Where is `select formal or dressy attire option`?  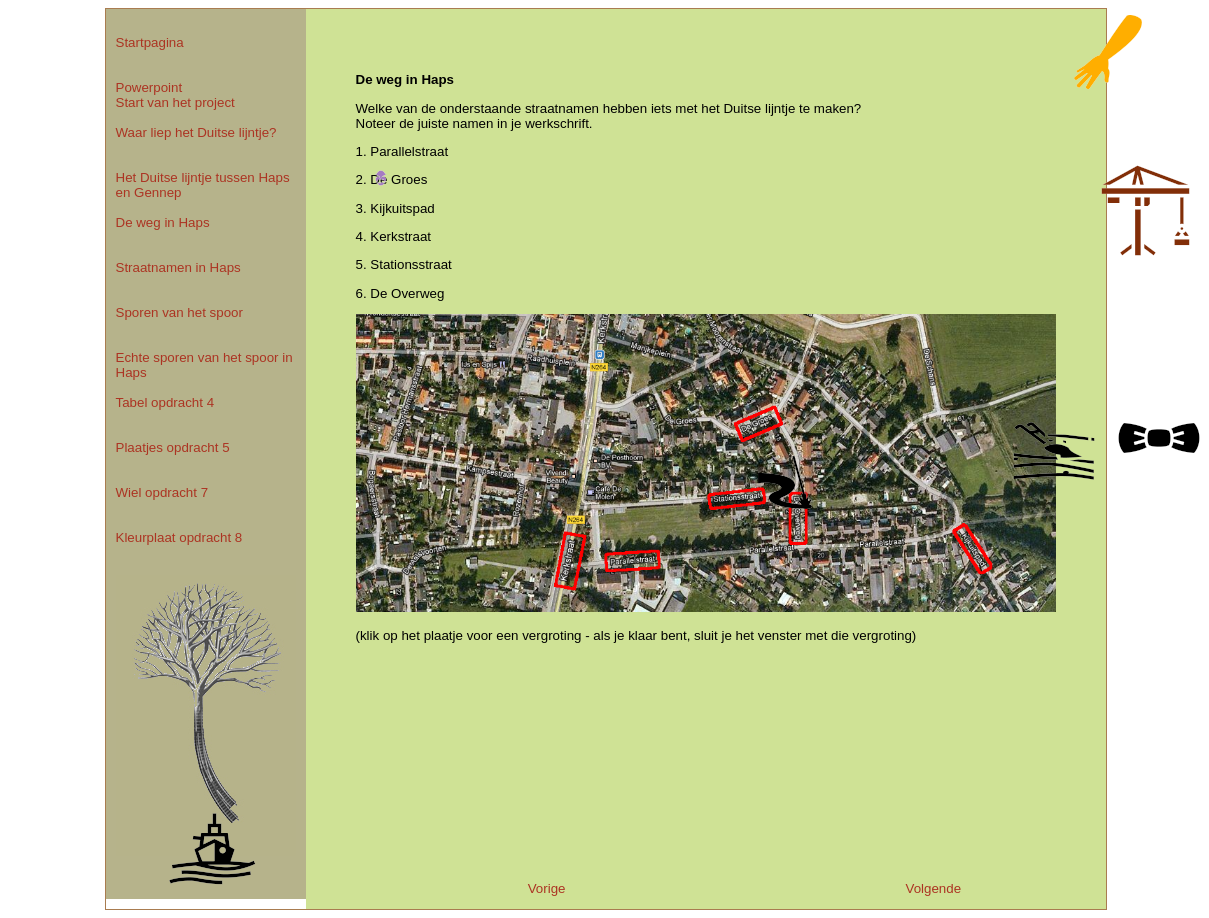 select formal or dressy attire option is located at coordinates (1159, 438).